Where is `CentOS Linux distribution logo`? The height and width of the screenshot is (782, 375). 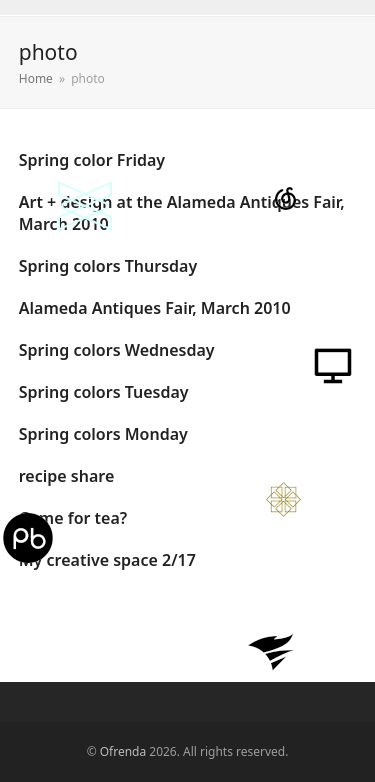 CentOS Linux distribution logo is located at coordinates (283, 499).